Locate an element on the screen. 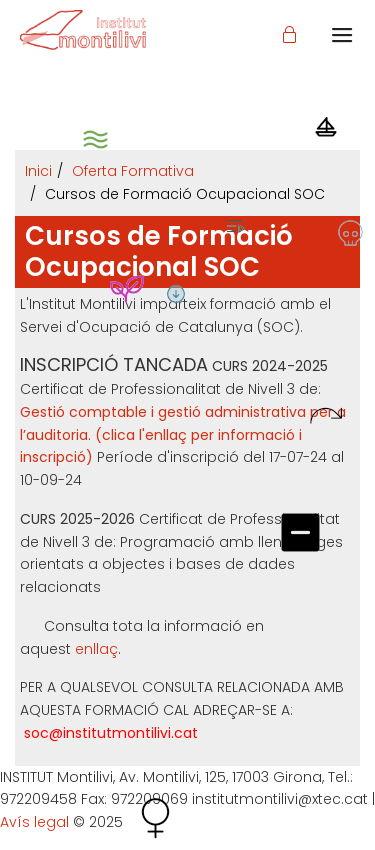  download file or content is located at coordinates (176, 294).